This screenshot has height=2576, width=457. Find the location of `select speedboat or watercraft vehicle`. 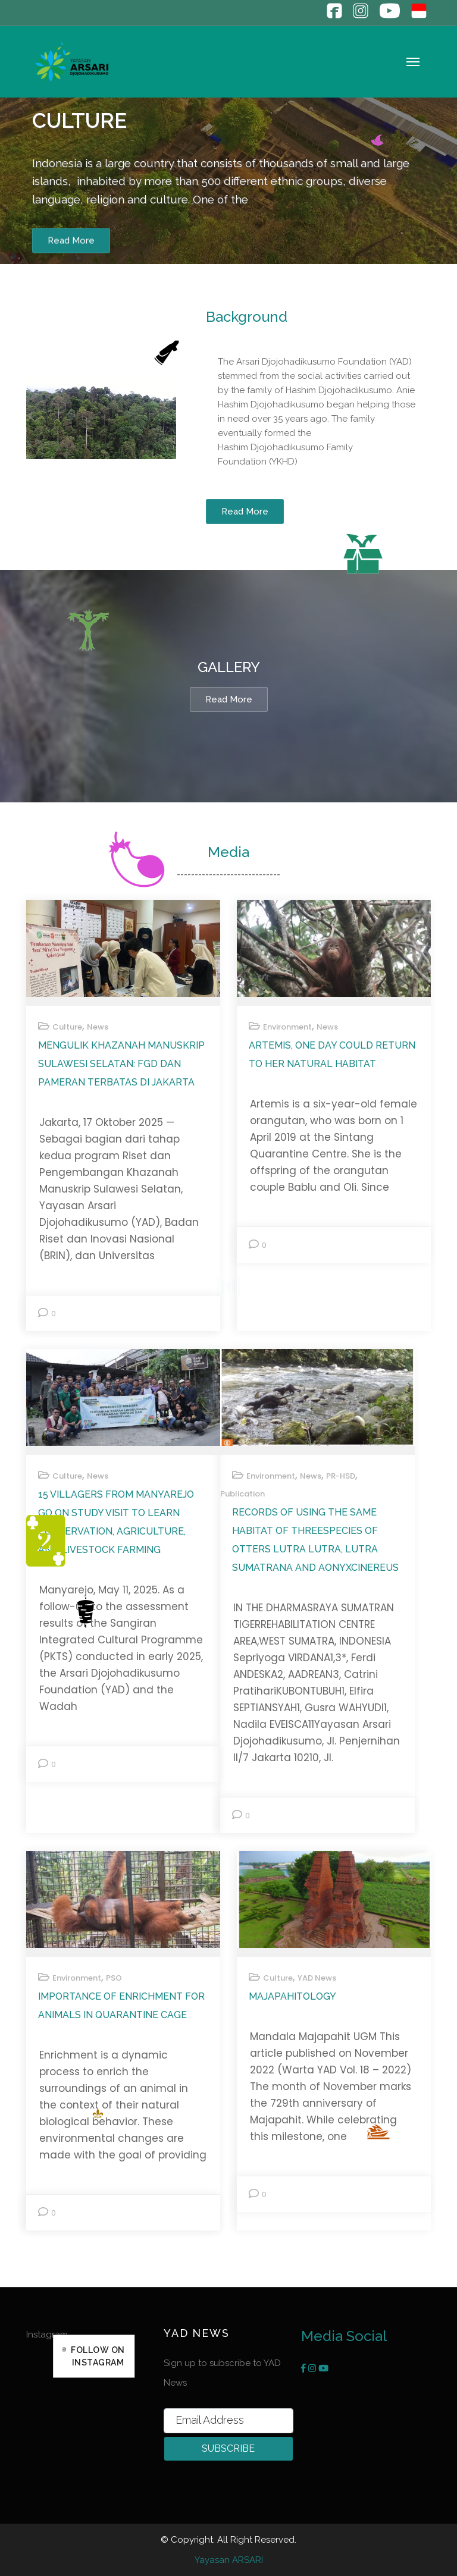

select speedboat or watercraft vehicle is located at coordinates (378, 2128).